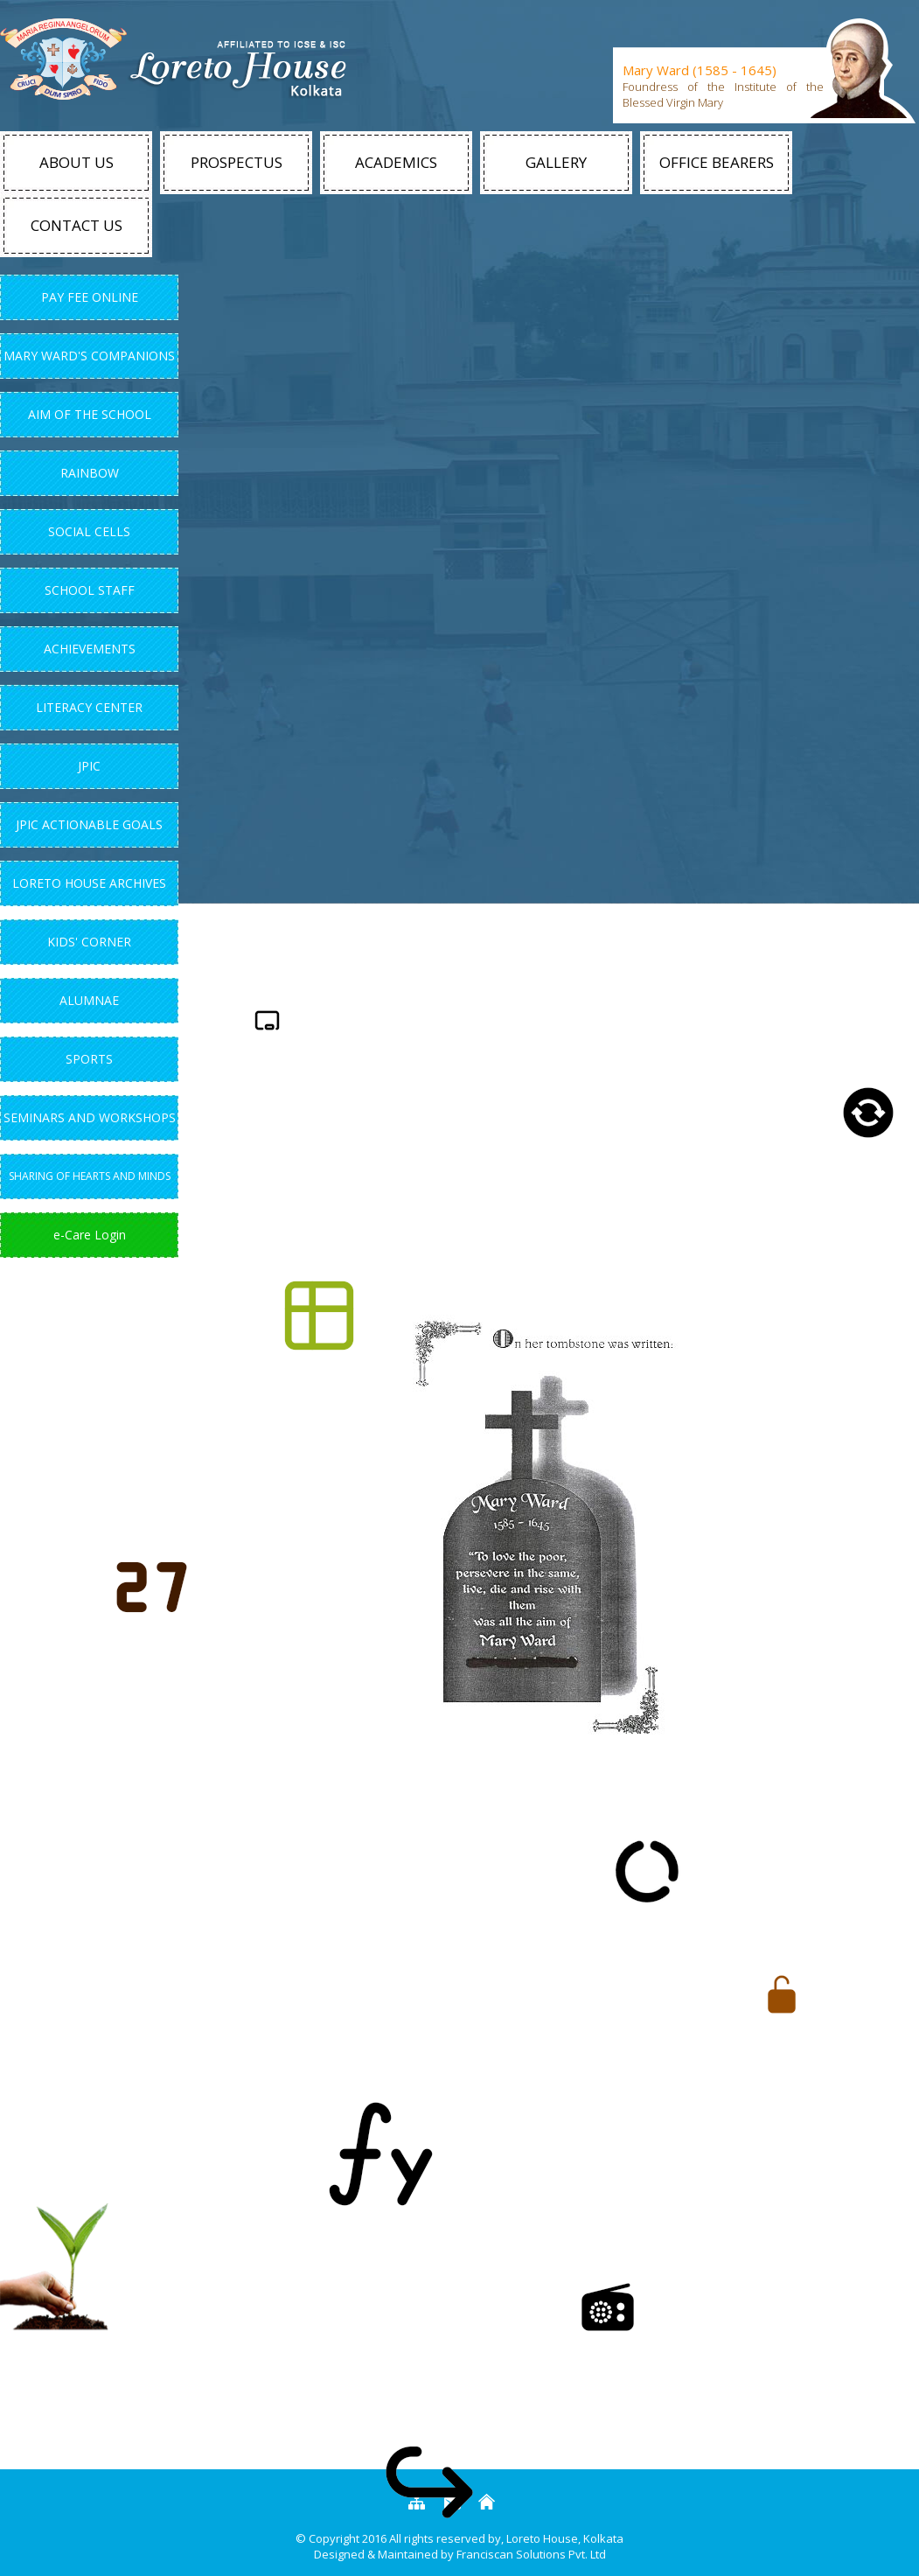  What do you see at coordinates (647, 1871) in the screenshot?
I see `view data usage statistics` at bounding box center [647, 1871].